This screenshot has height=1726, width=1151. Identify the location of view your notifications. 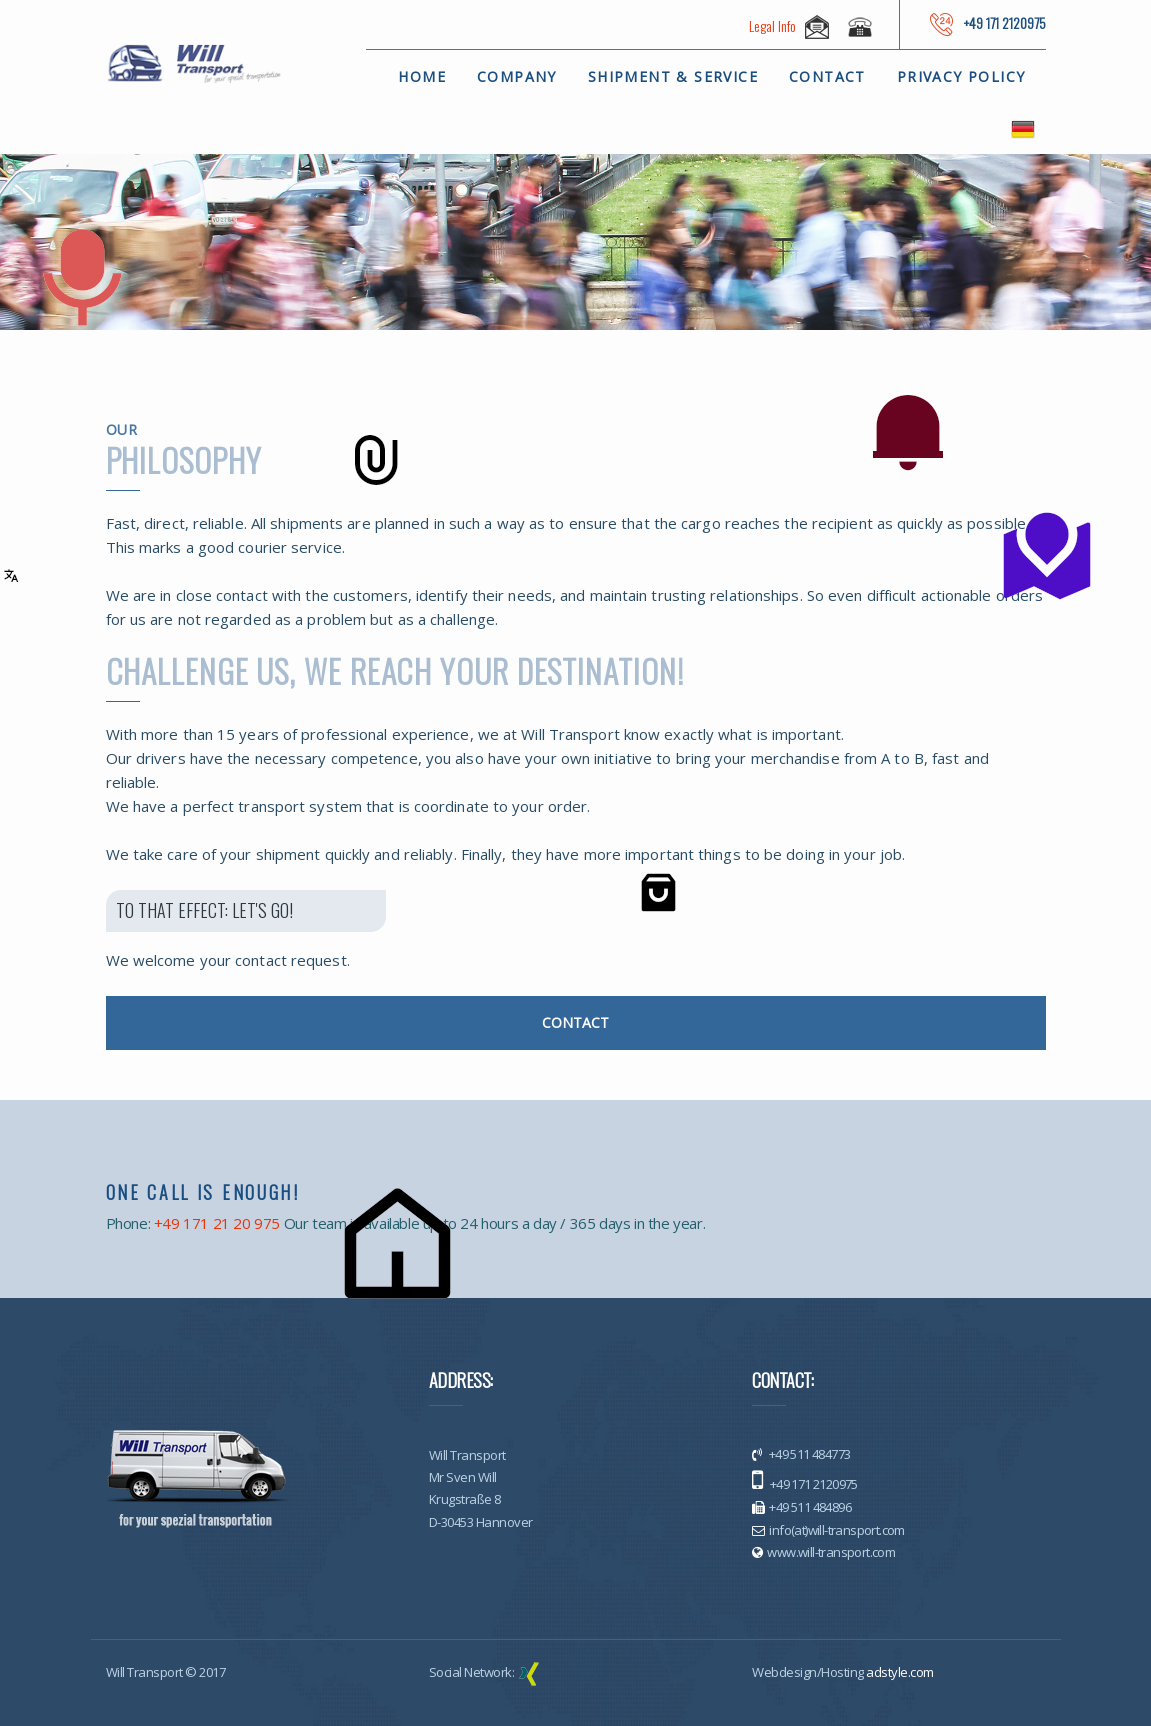
(908, 430).